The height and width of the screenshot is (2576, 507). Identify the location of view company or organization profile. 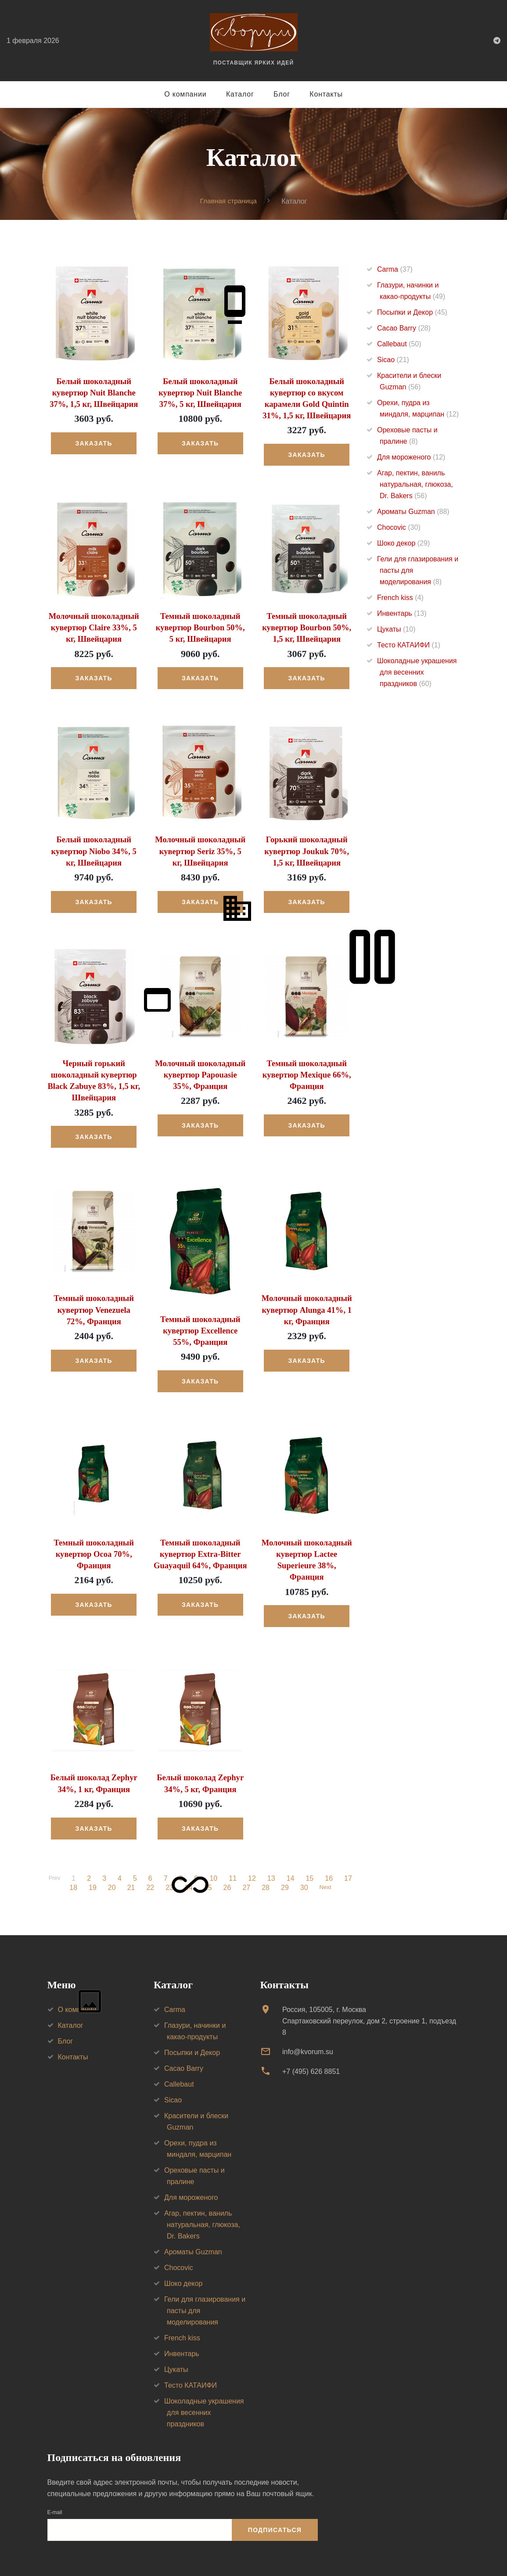
(237, 908).